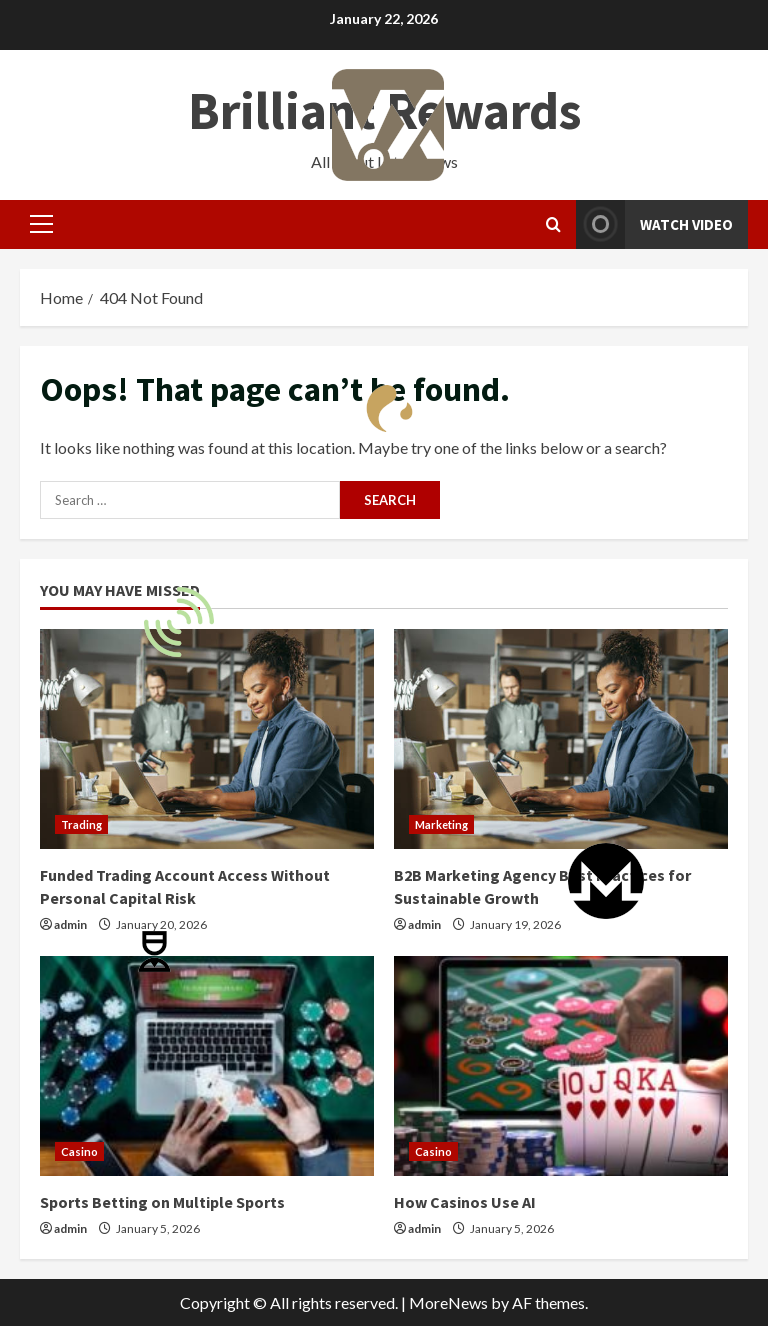 Image resolution: width=768 pixels, height=1326 pixels. What do you see at coordinates (154, 951) in the screenshot?
I see `access nursing or medical staff information` at bounding box center [154, 951].